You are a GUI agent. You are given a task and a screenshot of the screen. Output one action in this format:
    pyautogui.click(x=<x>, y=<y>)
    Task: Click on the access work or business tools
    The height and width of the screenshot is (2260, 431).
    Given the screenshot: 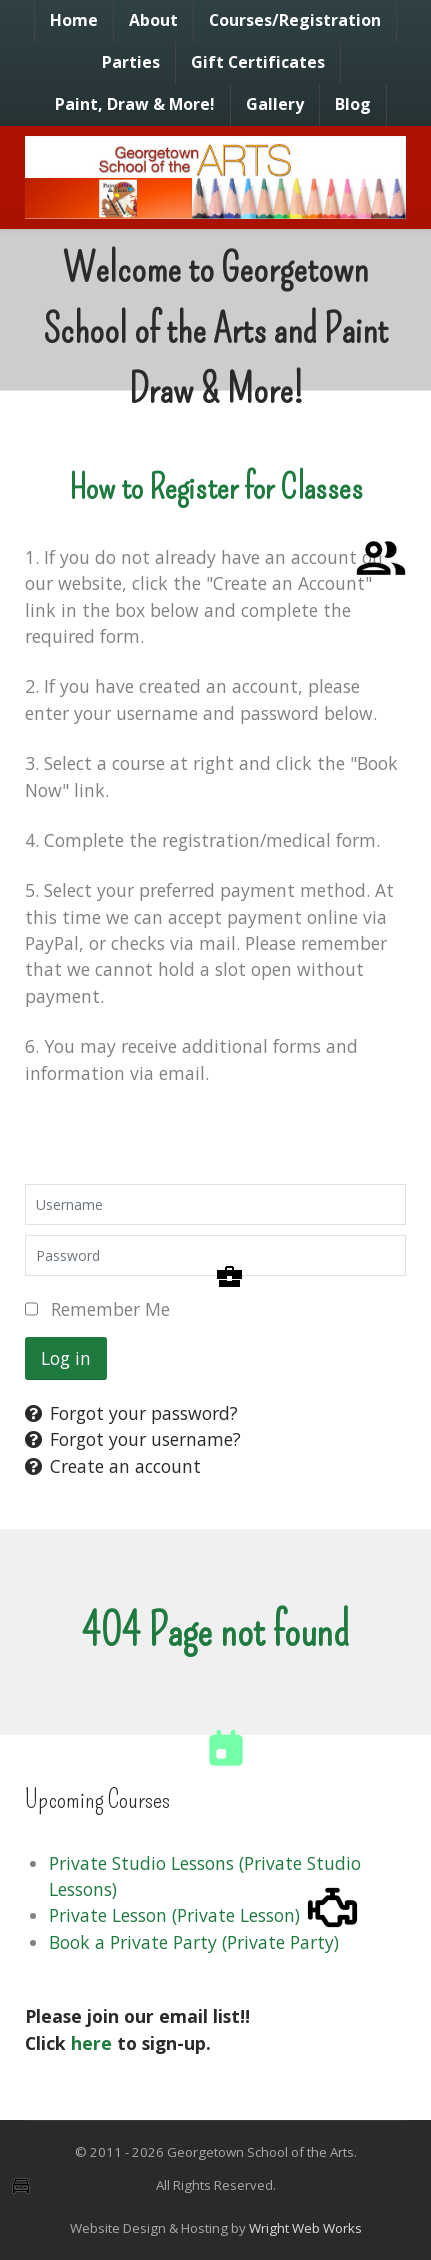 What is the action you would take?
    pyautogui.click(x=229, y=1276)
    